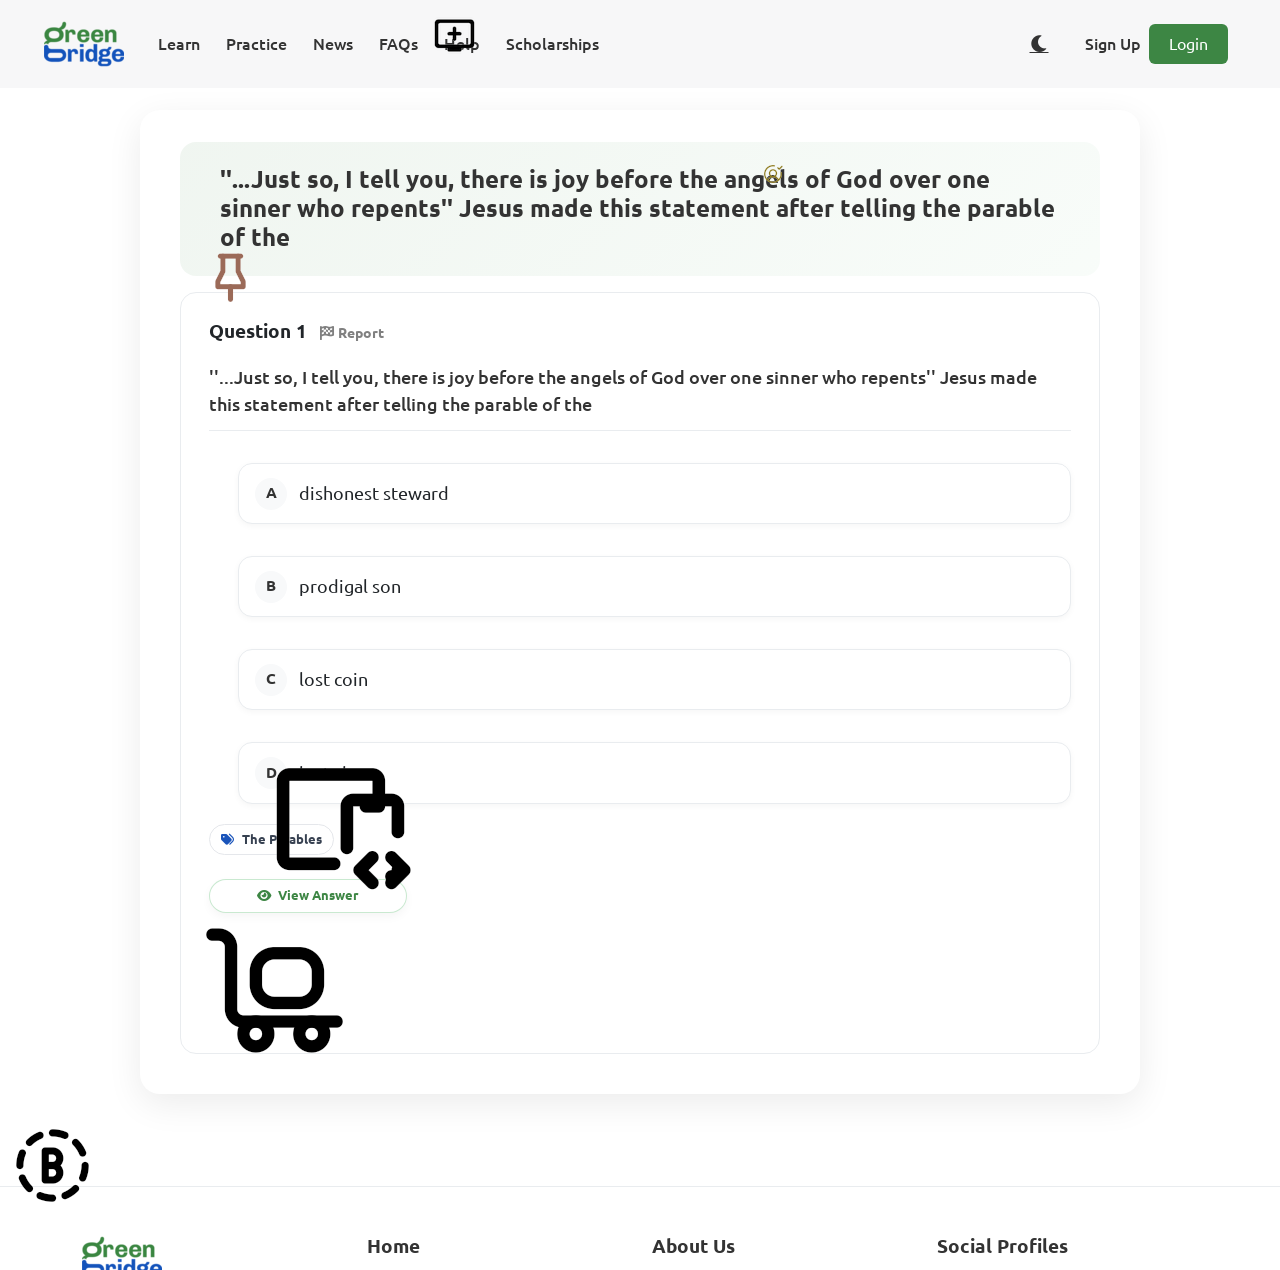  Describe the element at coordinates (340, 825) in the screenshot. I see `access developer tools across devices` at that location.